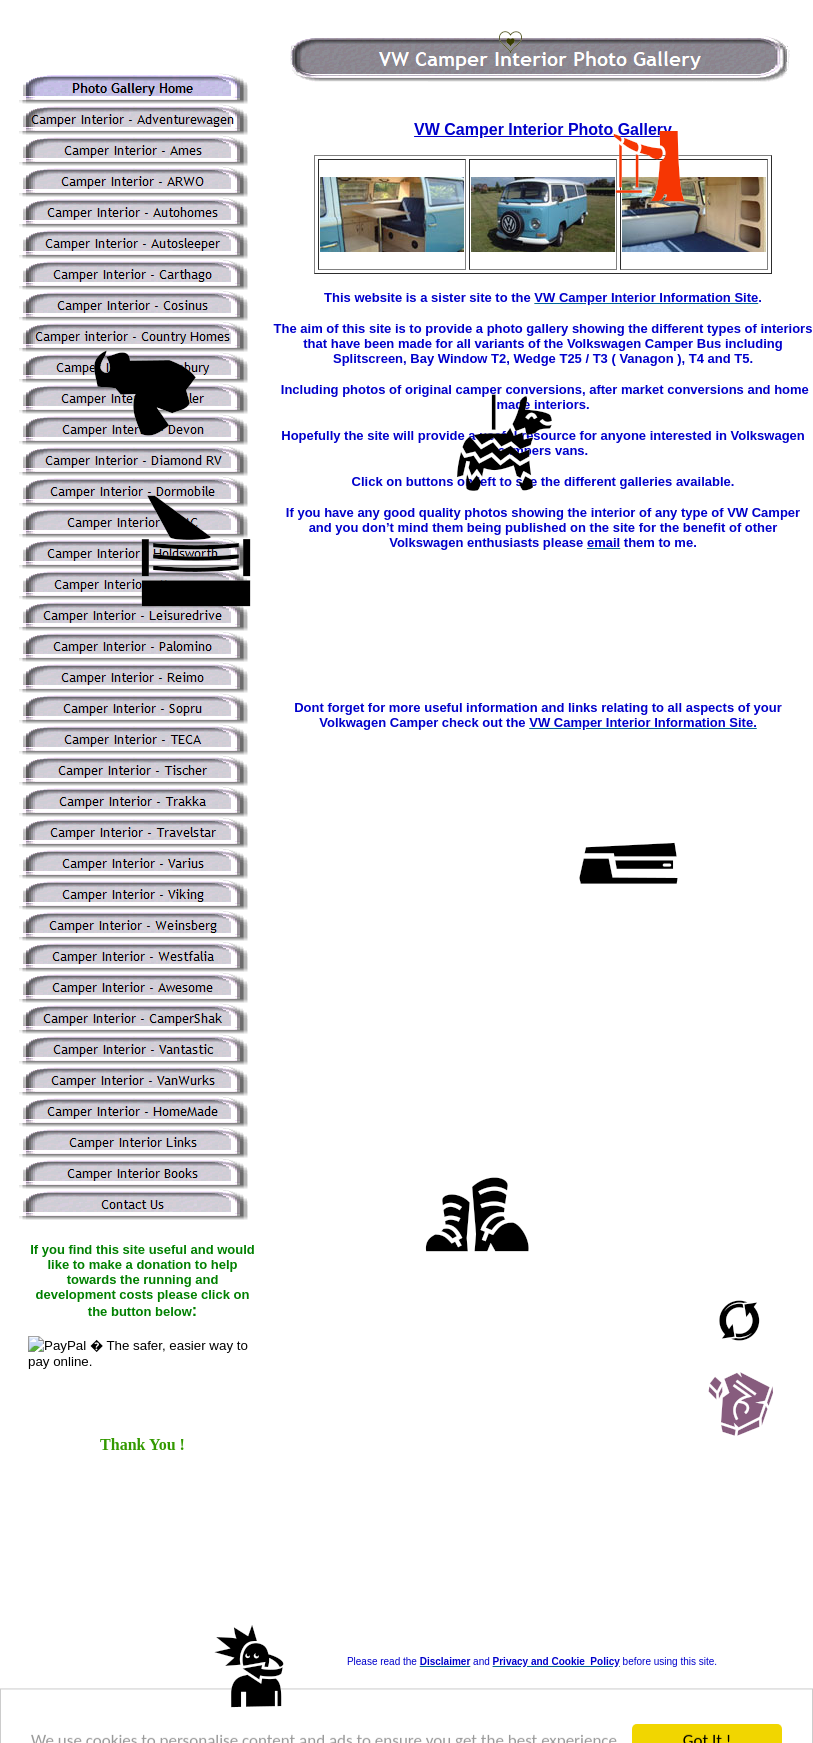 The height and width of the screenshot is (1743, 813). Describe the element at coordinates (145, 393) in the screenshot. I see `select venezuela as your country or region` at that location.